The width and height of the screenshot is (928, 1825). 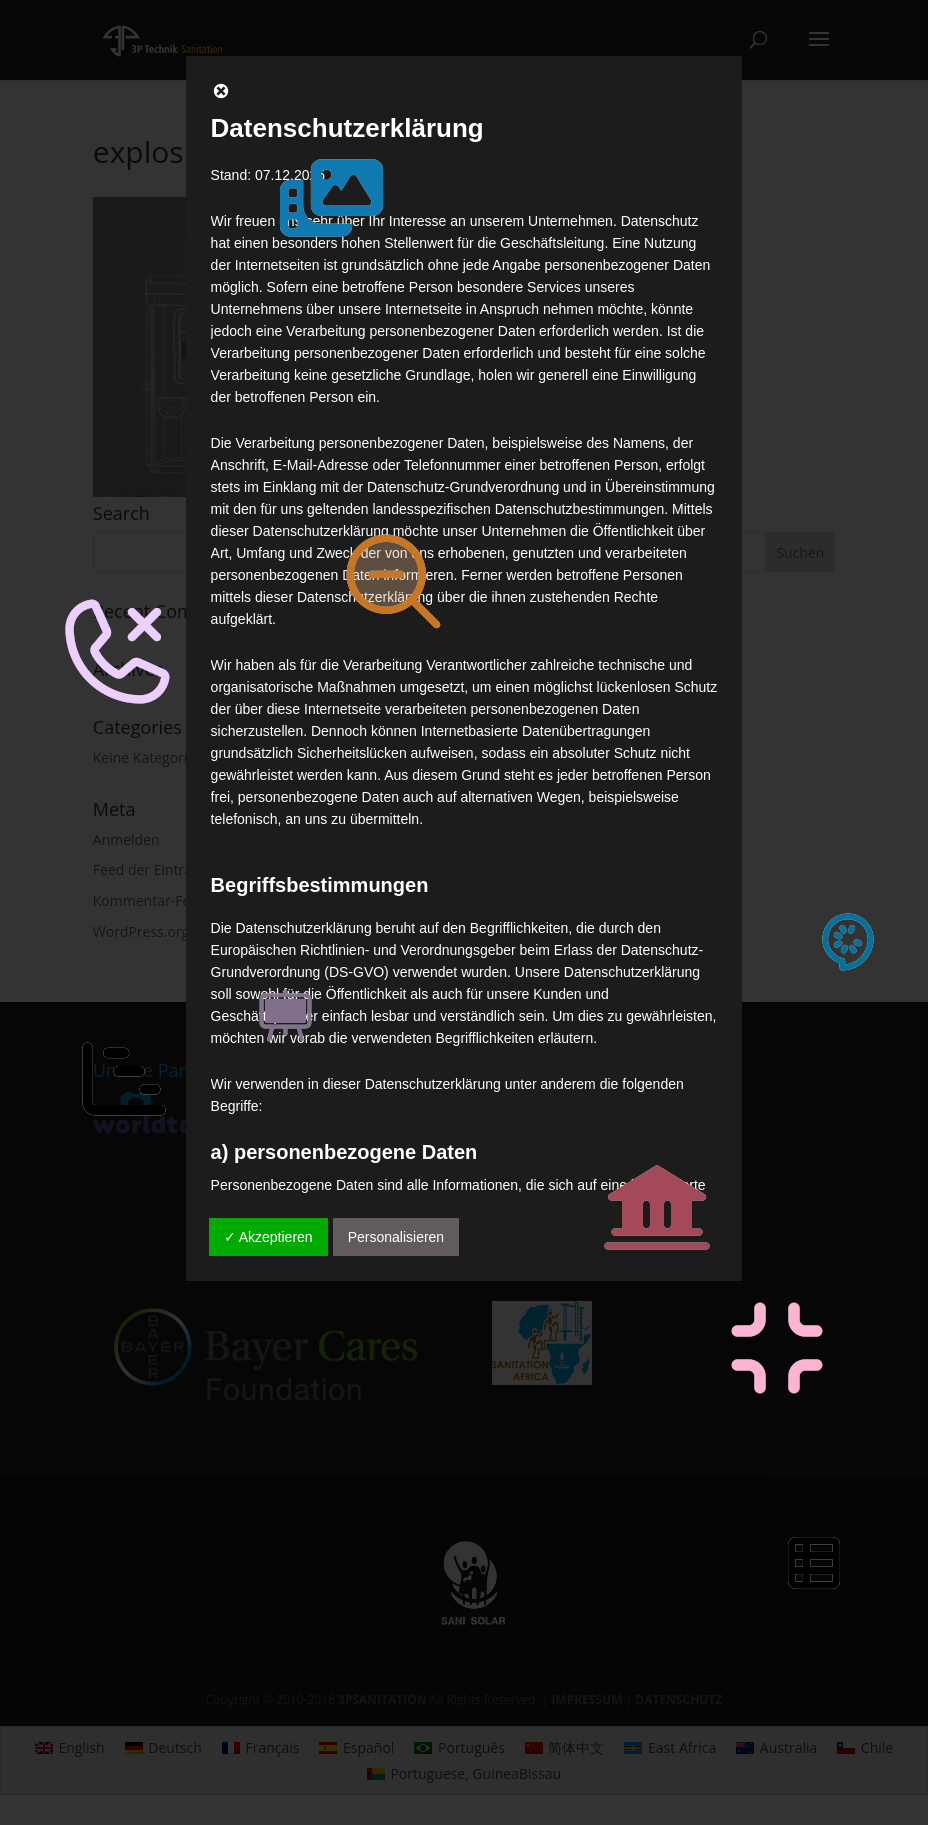 I want to click on view data in list format, so click(x=814, y=1563).